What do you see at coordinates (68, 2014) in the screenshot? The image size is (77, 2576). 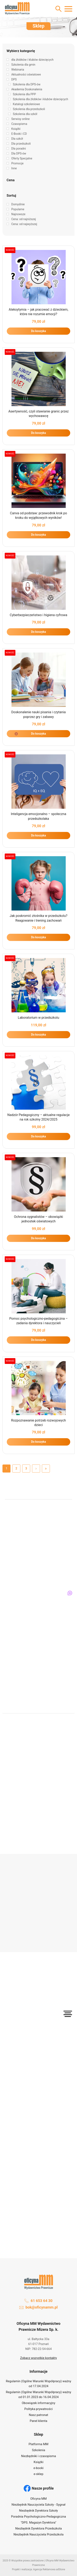 I see `center align text` at bounding box center [68, 2014].